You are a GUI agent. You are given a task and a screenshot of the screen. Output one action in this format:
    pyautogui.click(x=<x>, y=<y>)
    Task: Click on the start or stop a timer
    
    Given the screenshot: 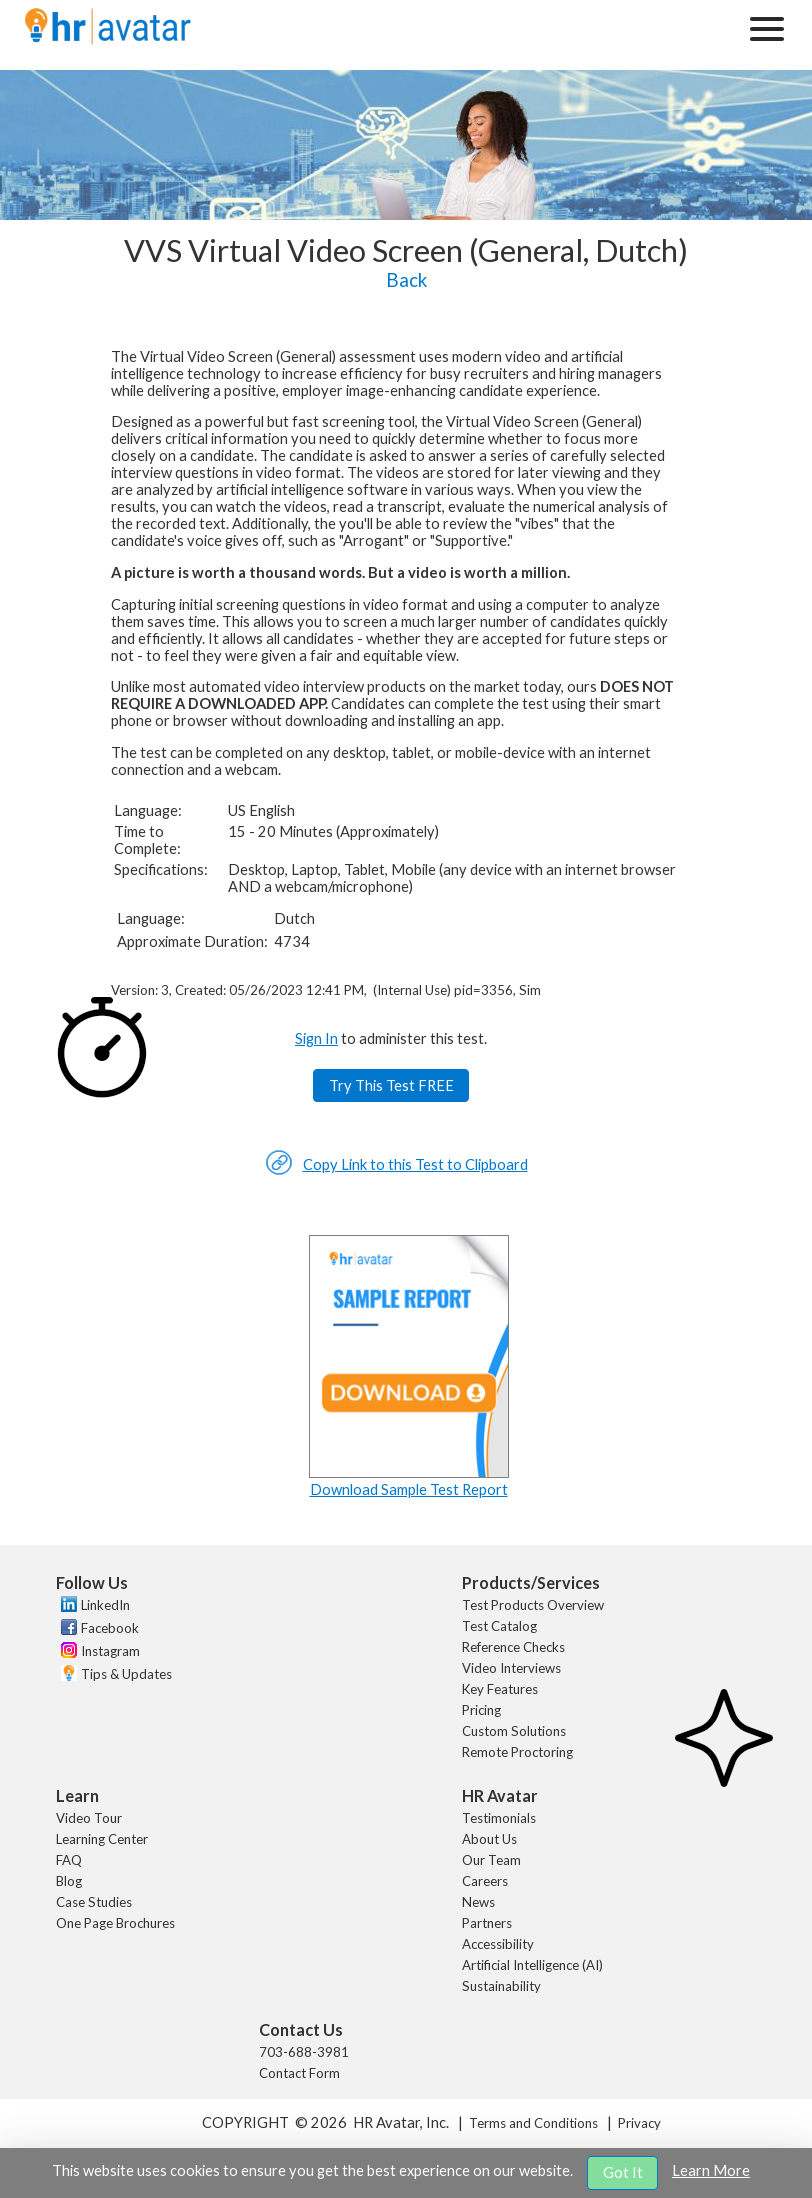 What is the action you would take?
    pyautogui.click(x=102, y=1050)
    